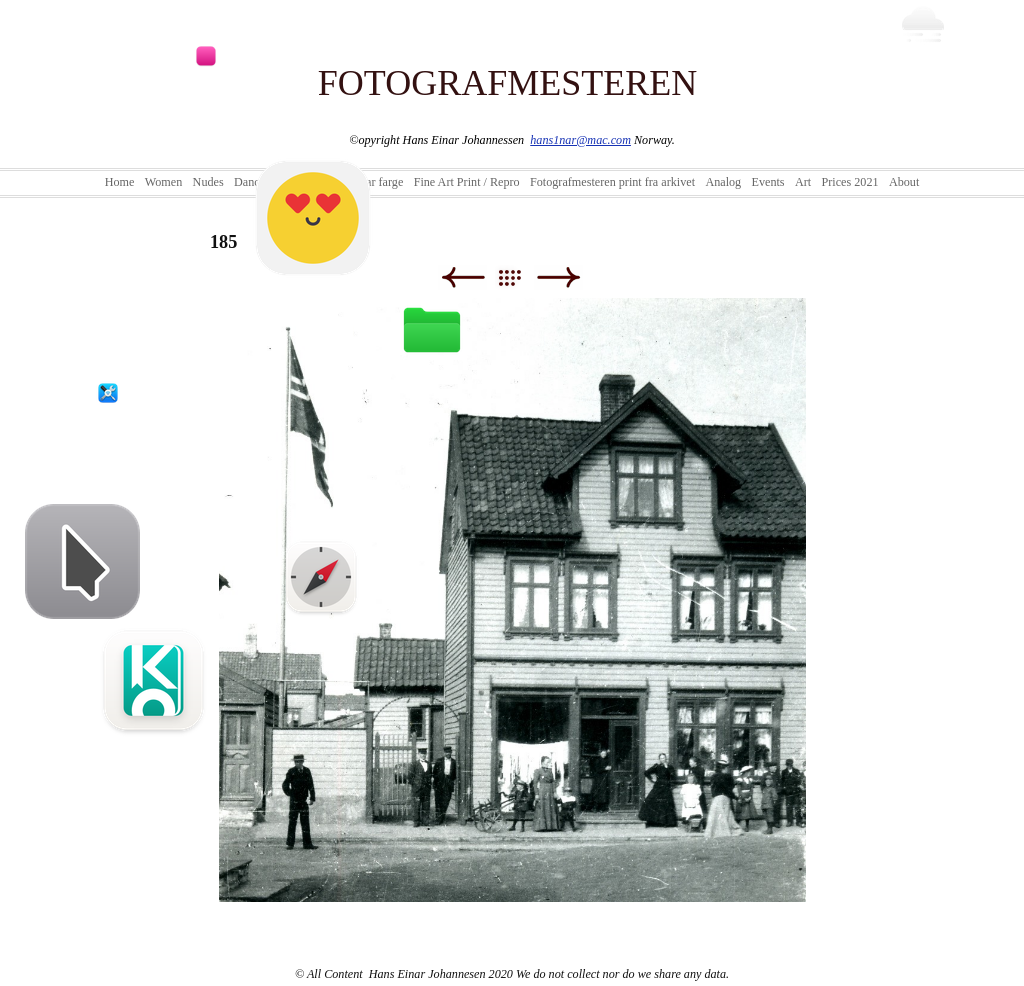 The height and width of the screenshot is (986, 1024). I want to click on access social features in the software center, so click(313, 218).